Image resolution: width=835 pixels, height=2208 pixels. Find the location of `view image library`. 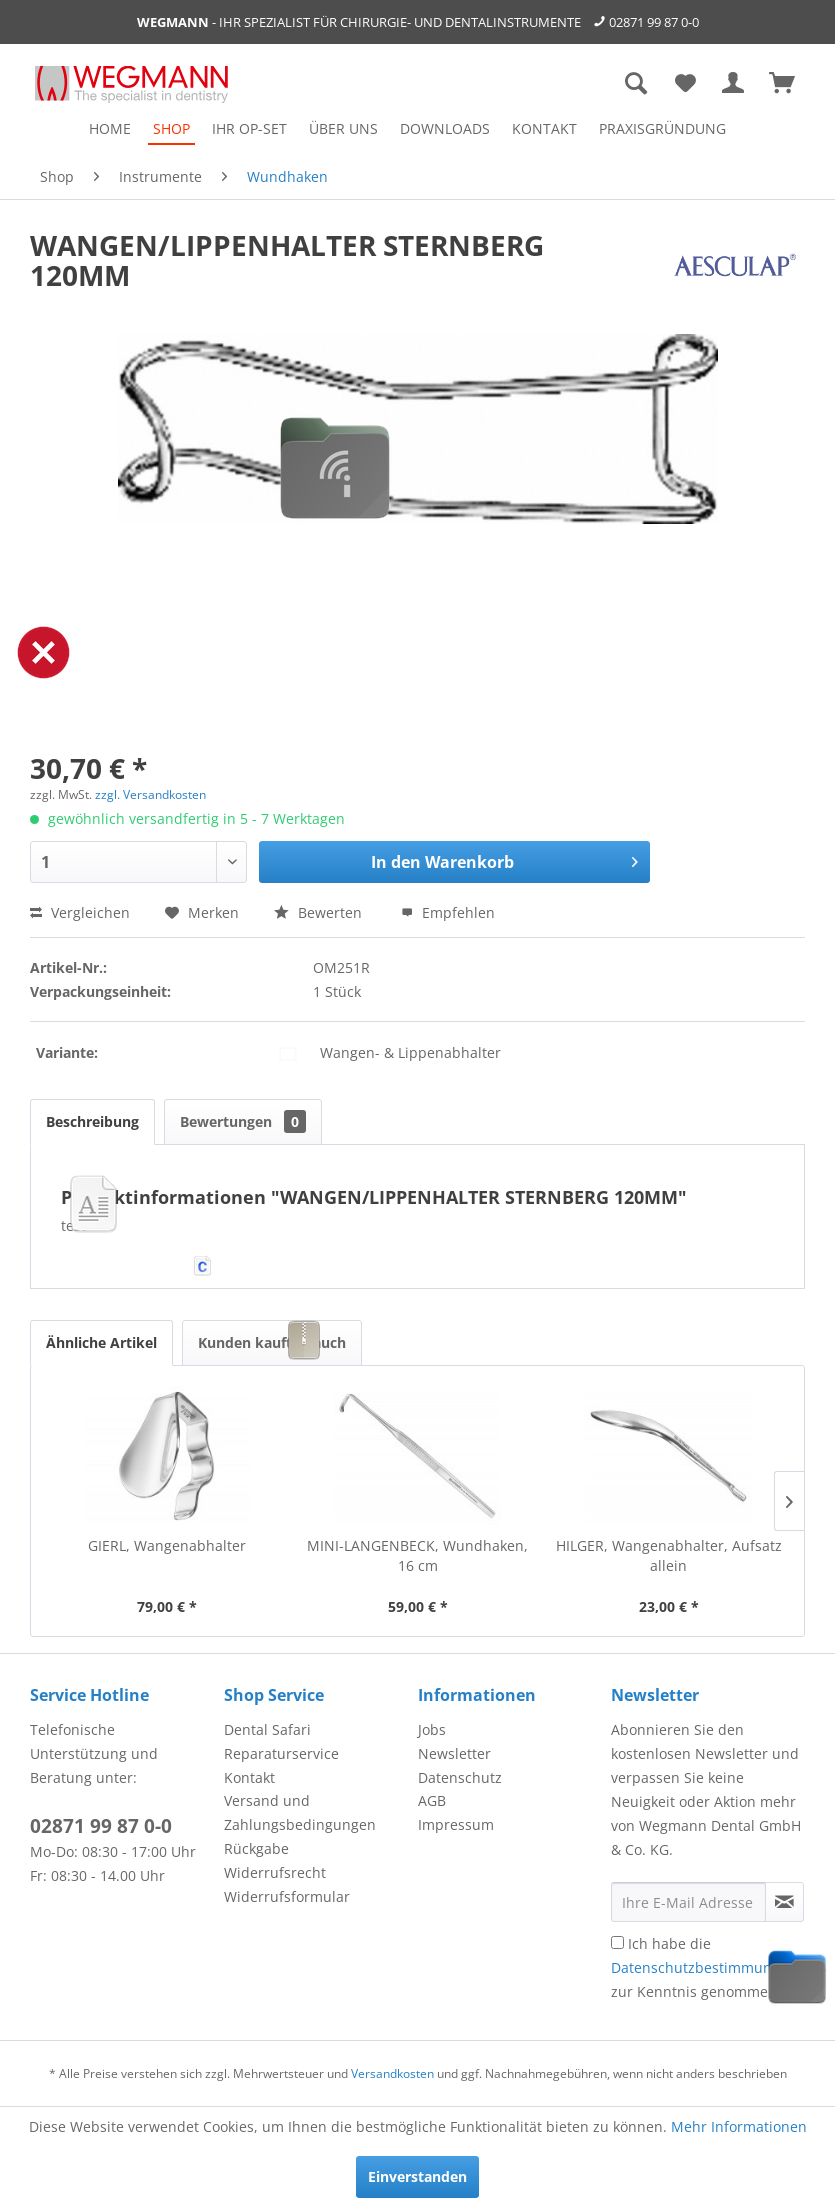

view image library is located at coordinates (288, 1054).